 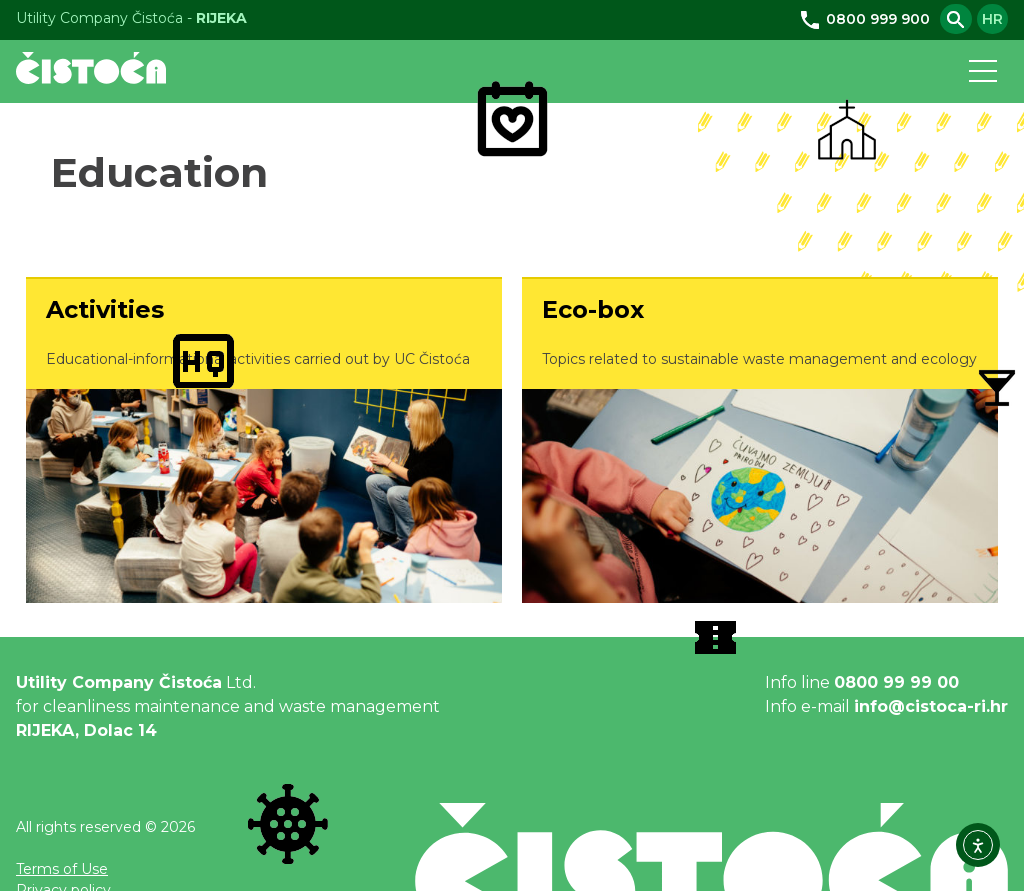 What do you see at coordinates (715, 637) in the screenshot?
I see `view your tickets or passes` at bounding box center [715, 637].